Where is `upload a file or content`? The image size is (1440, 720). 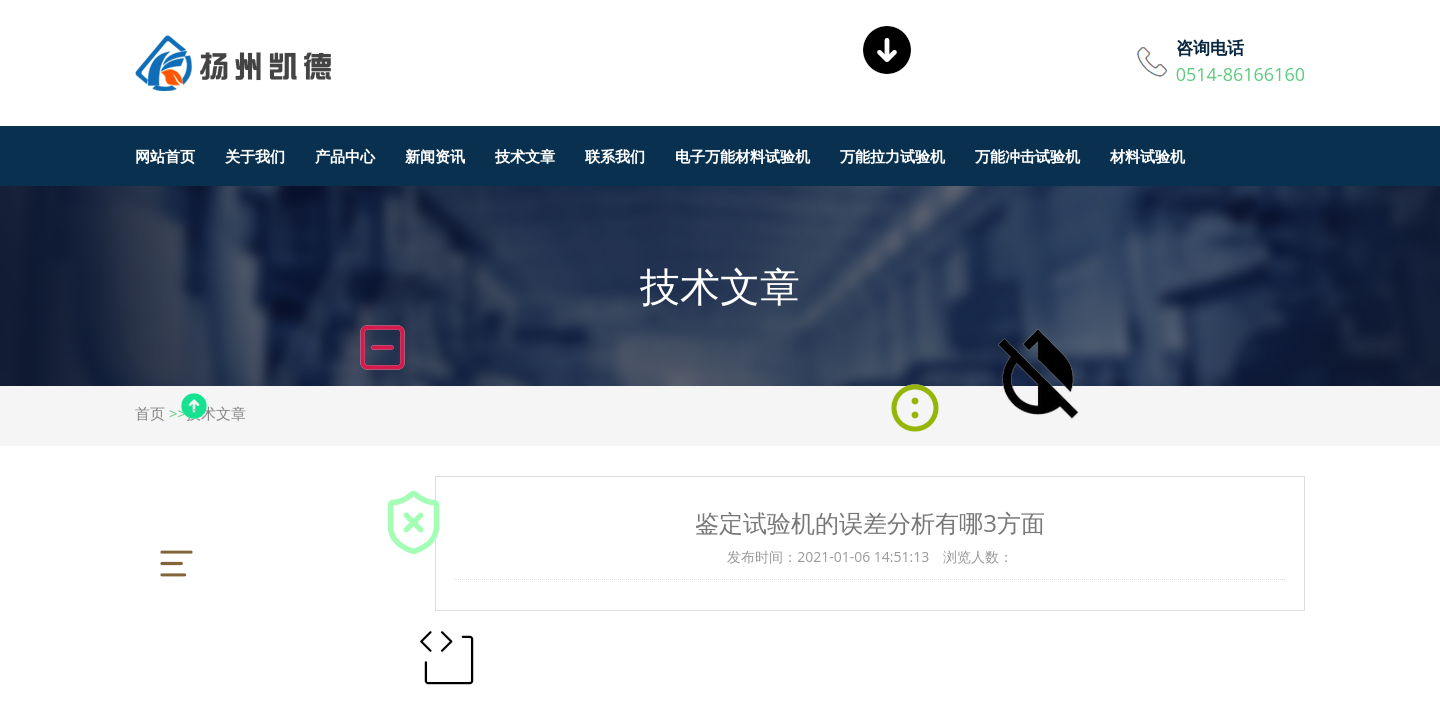
upload a file or content is located at coordinates (194, 406).